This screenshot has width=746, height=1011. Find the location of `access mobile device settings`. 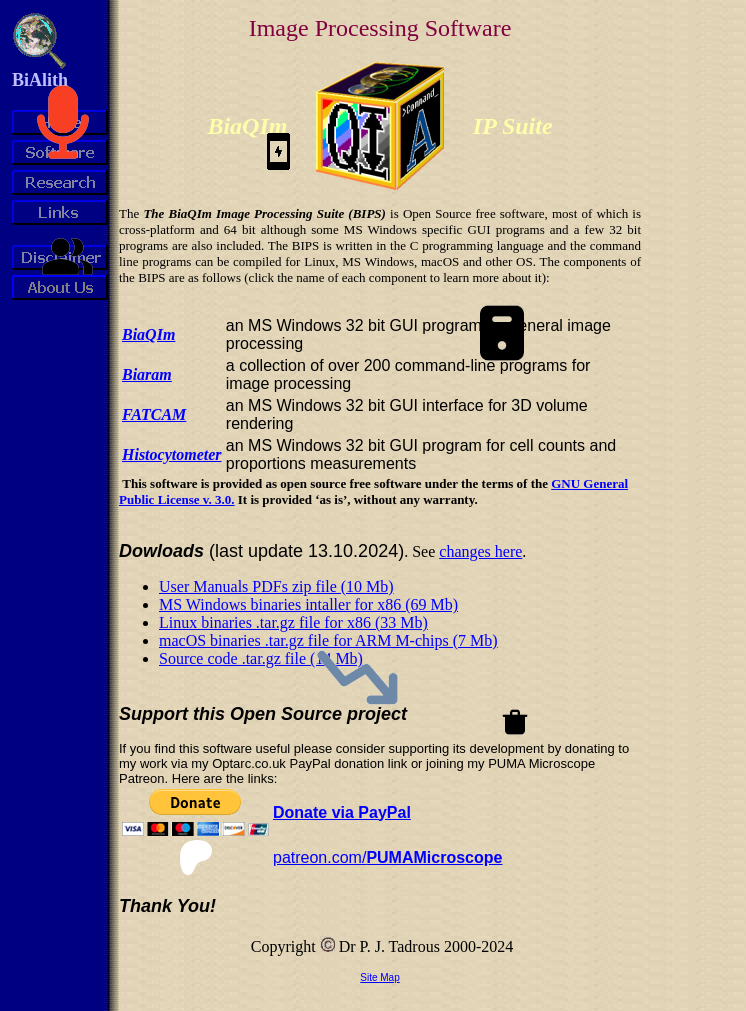

access mobile device settings is located at coordinates (502, 333).